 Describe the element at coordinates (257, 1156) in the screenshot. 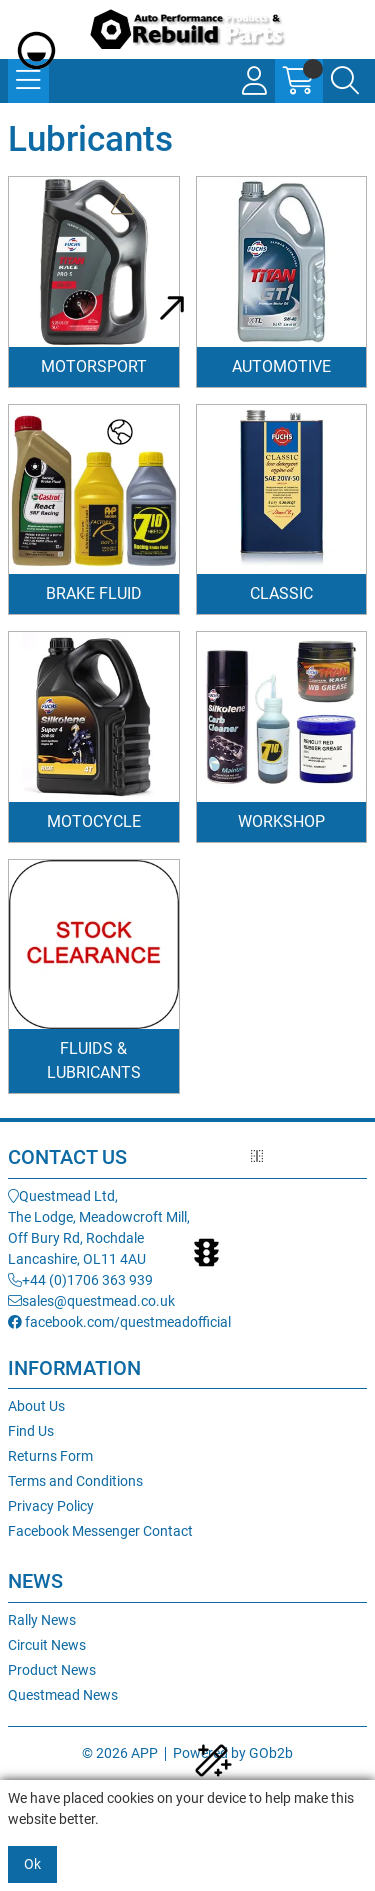

I see `add a vertical border to selected cells` at that location.